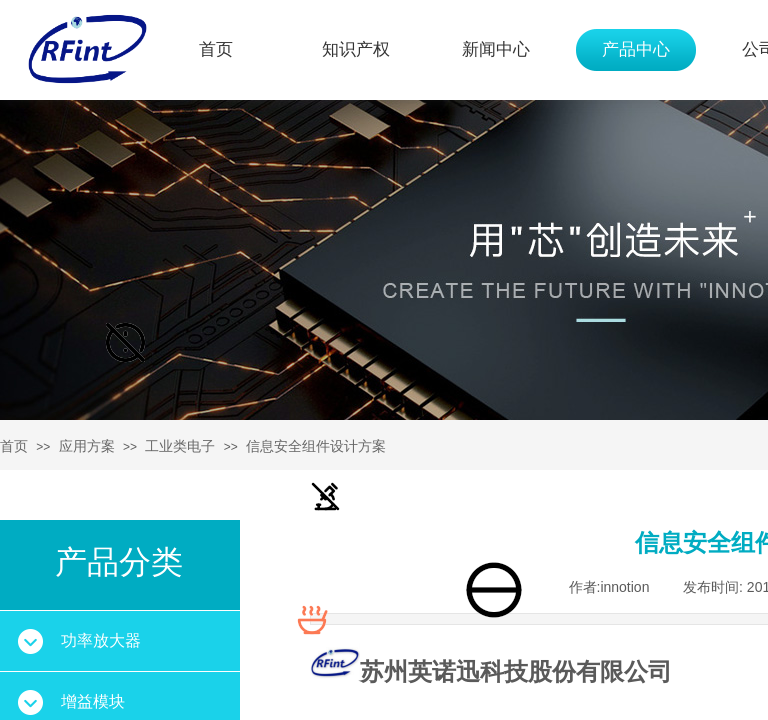 The width and height of the screenshot is (768, 720). What do you see at coordinates (325, 496) in the screenshot?
I see `microscope feature disabled` at bounding box center [325, 496].